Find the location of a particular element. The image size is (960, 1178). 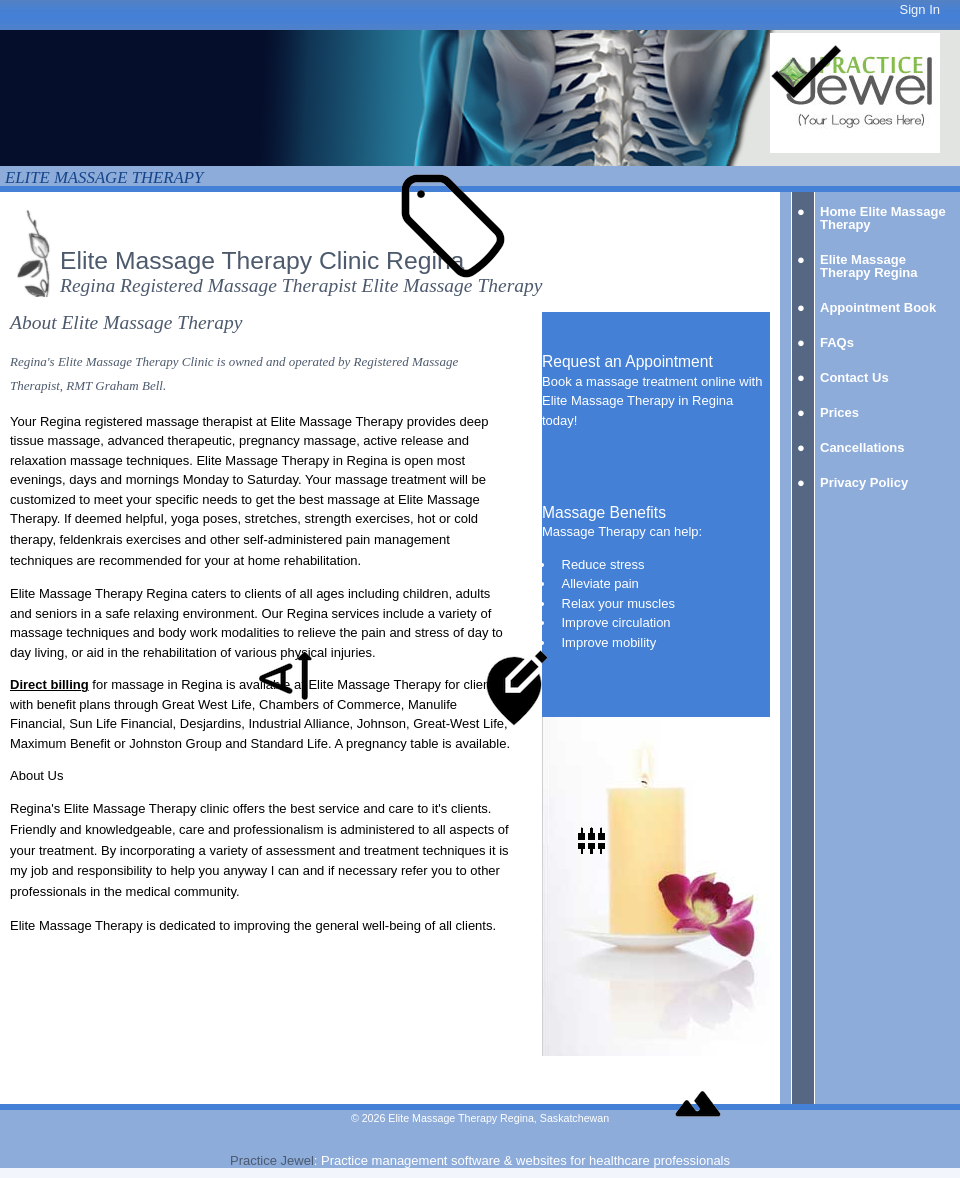

confirm or submit an action is located at coordinates (805, 70).